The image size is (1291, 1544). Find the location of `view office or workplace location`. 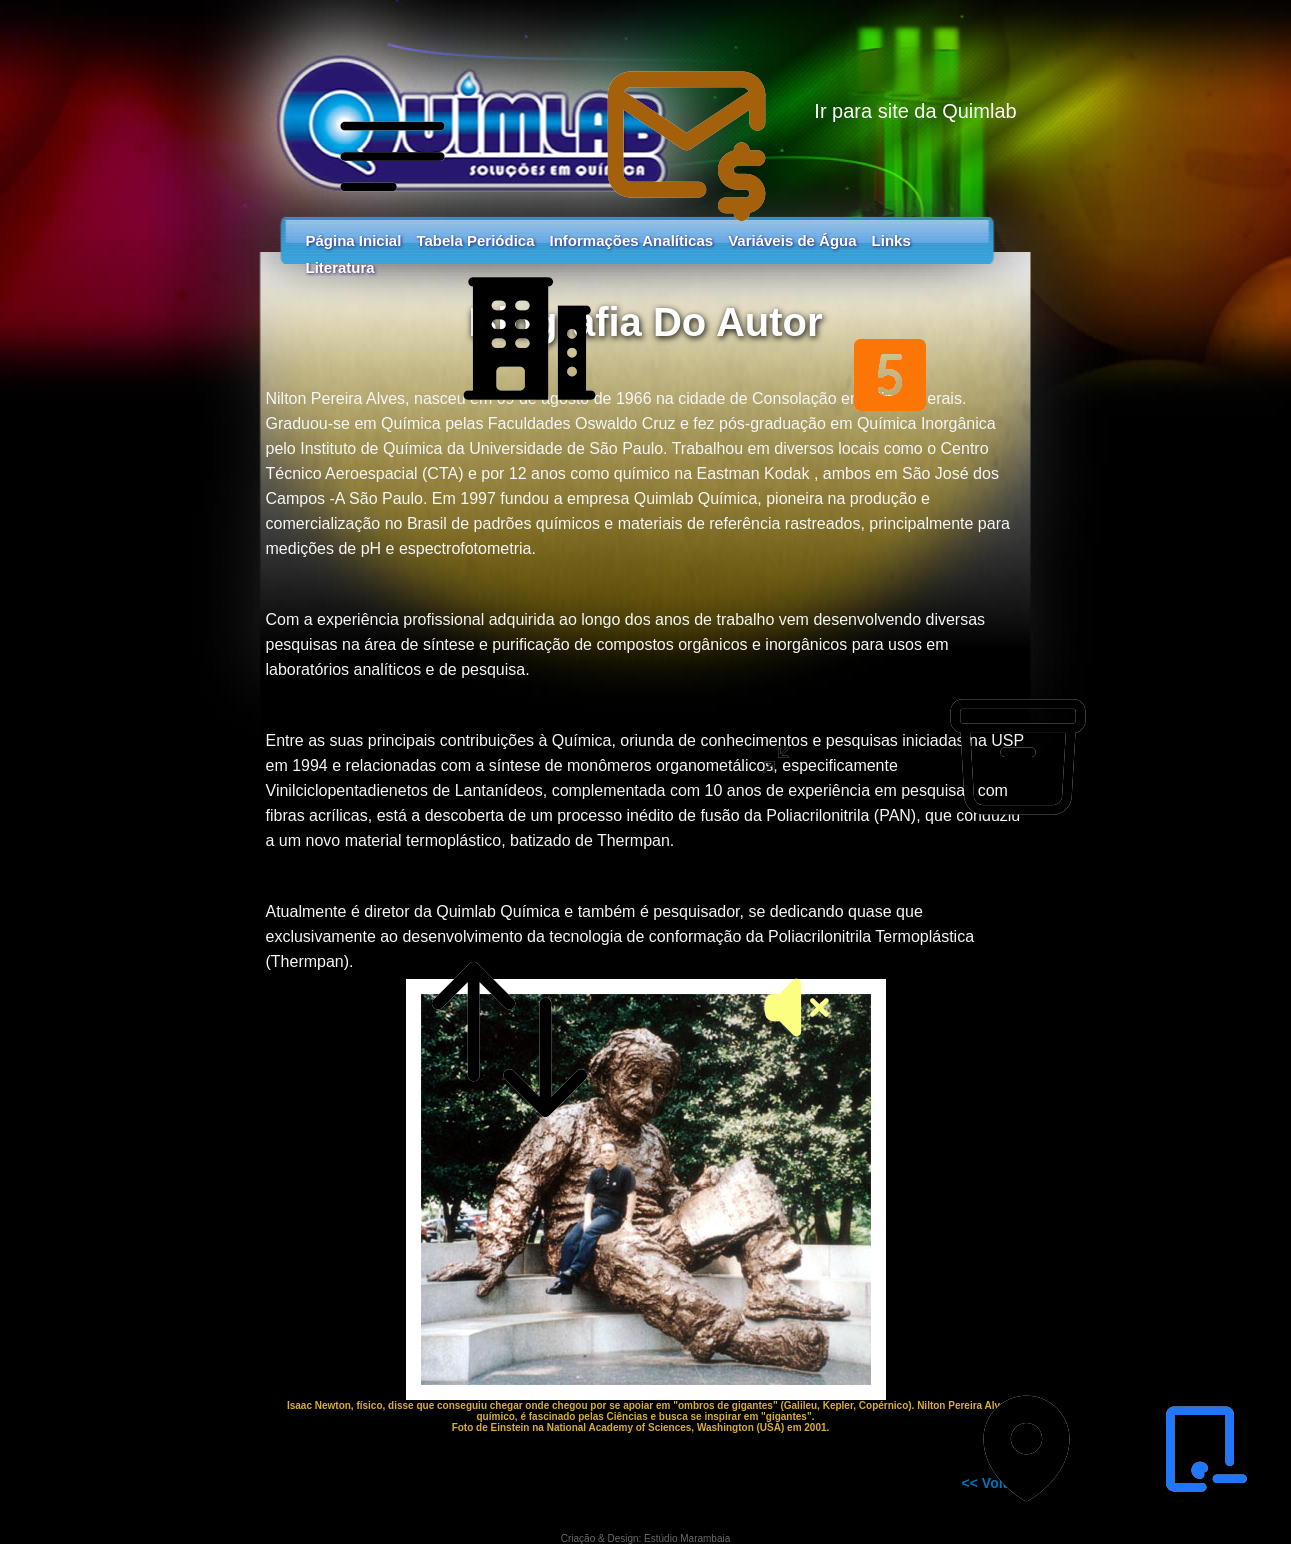

view office or workplace location is located at coordinates (529, 338).